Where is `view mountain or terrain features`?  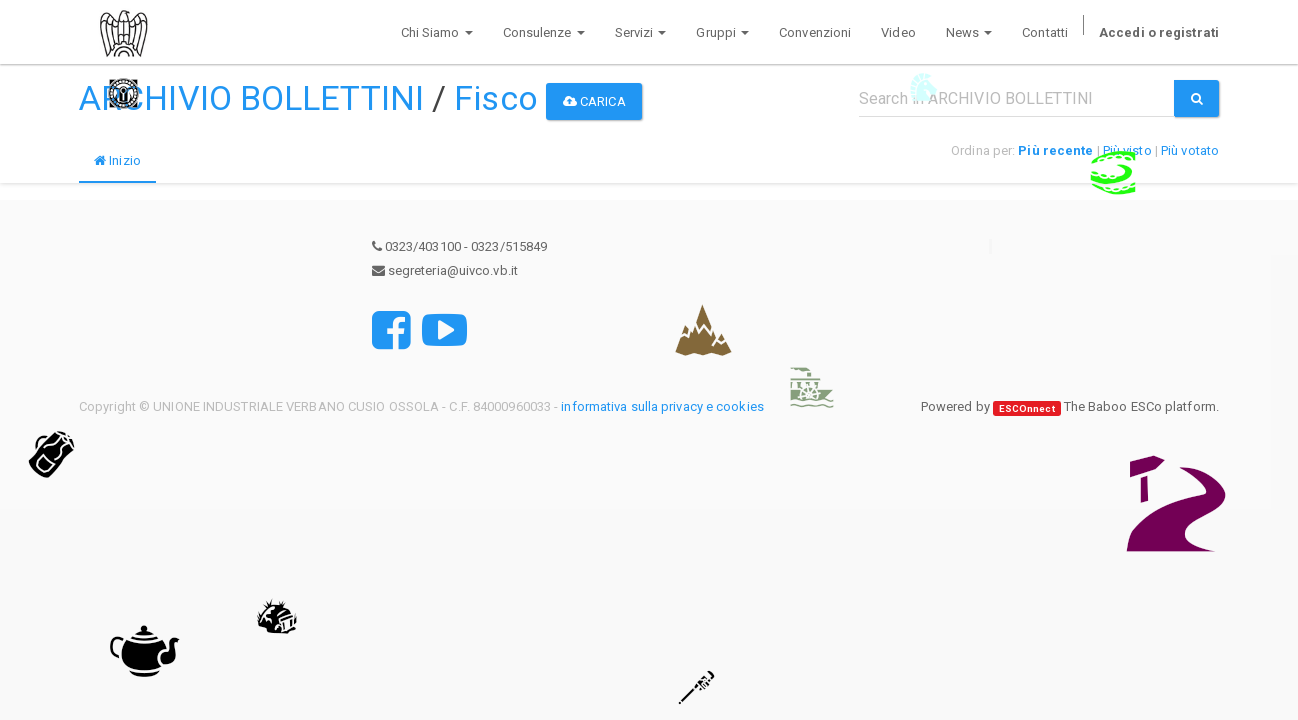
view mountain or terrain features is located at coordinates (703, 332).